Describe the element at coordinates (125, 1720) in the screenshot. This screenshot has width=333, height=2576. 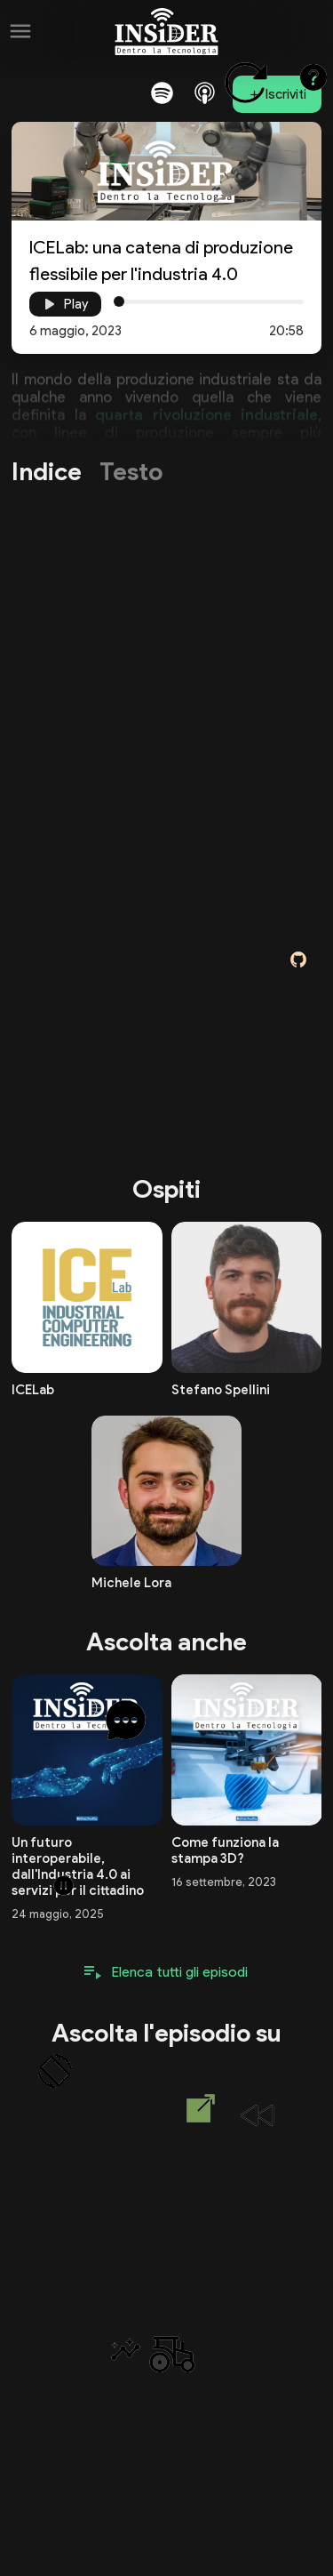
I see `open messaging or chat` at that location.